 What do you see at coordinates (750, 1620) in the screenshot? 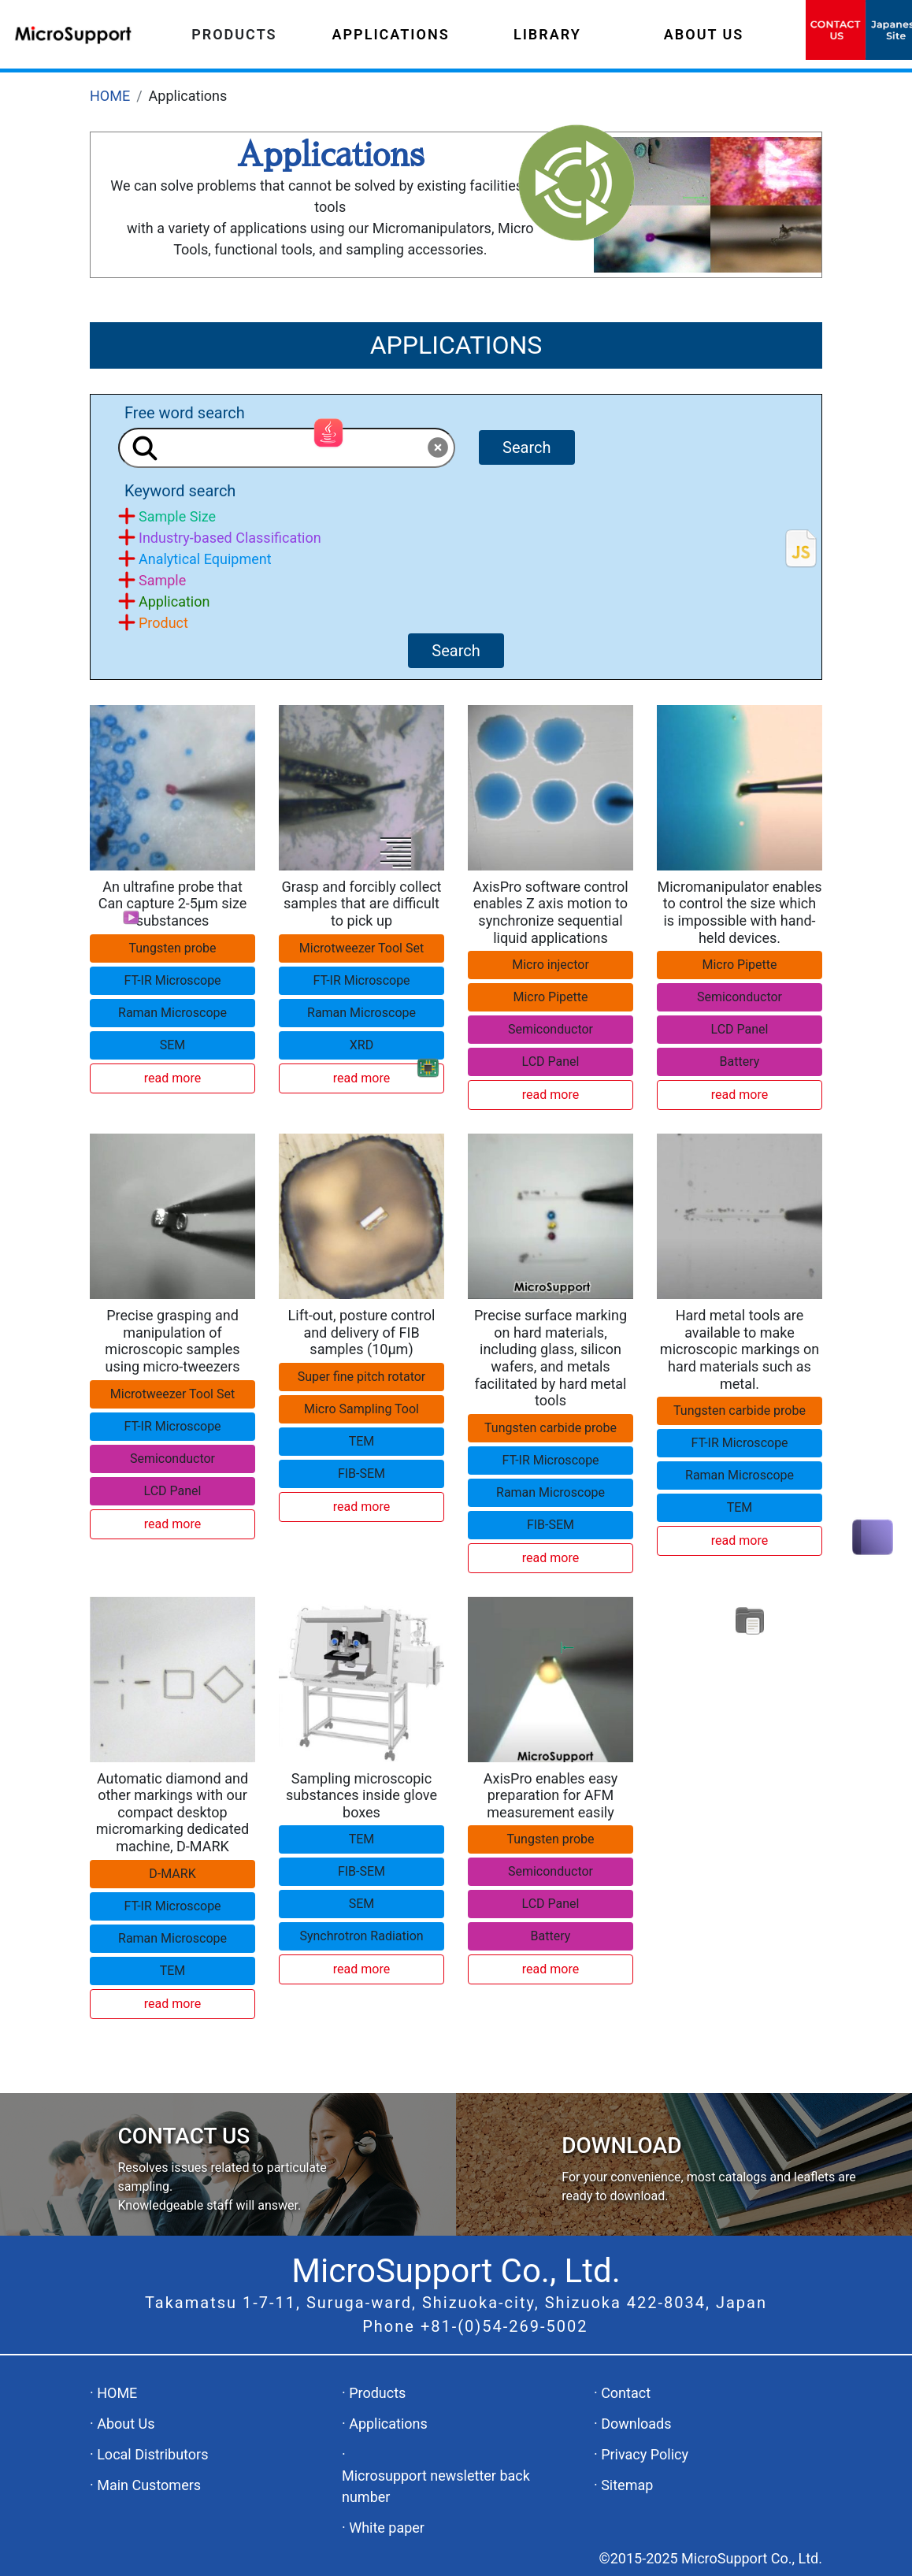
I see `open a file or document` at bounding box center [750, 1620].